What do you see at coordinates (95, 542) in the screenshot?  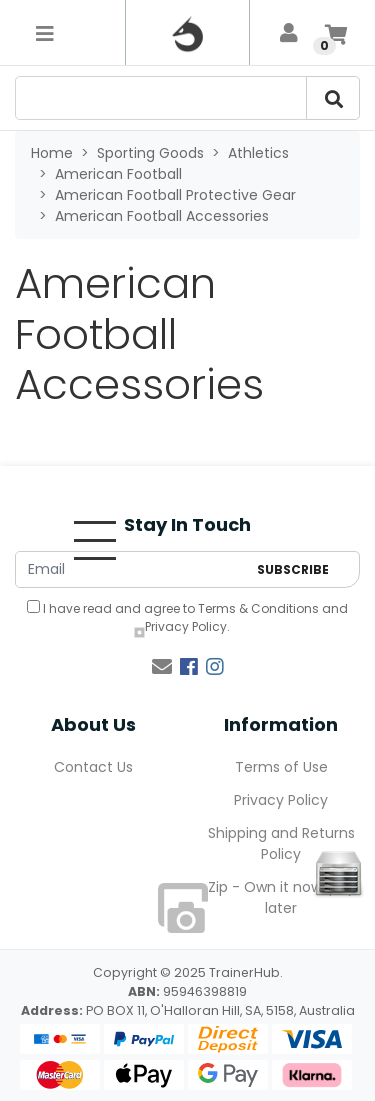 I see `open navigation menu` at bounding box center [95, 542].